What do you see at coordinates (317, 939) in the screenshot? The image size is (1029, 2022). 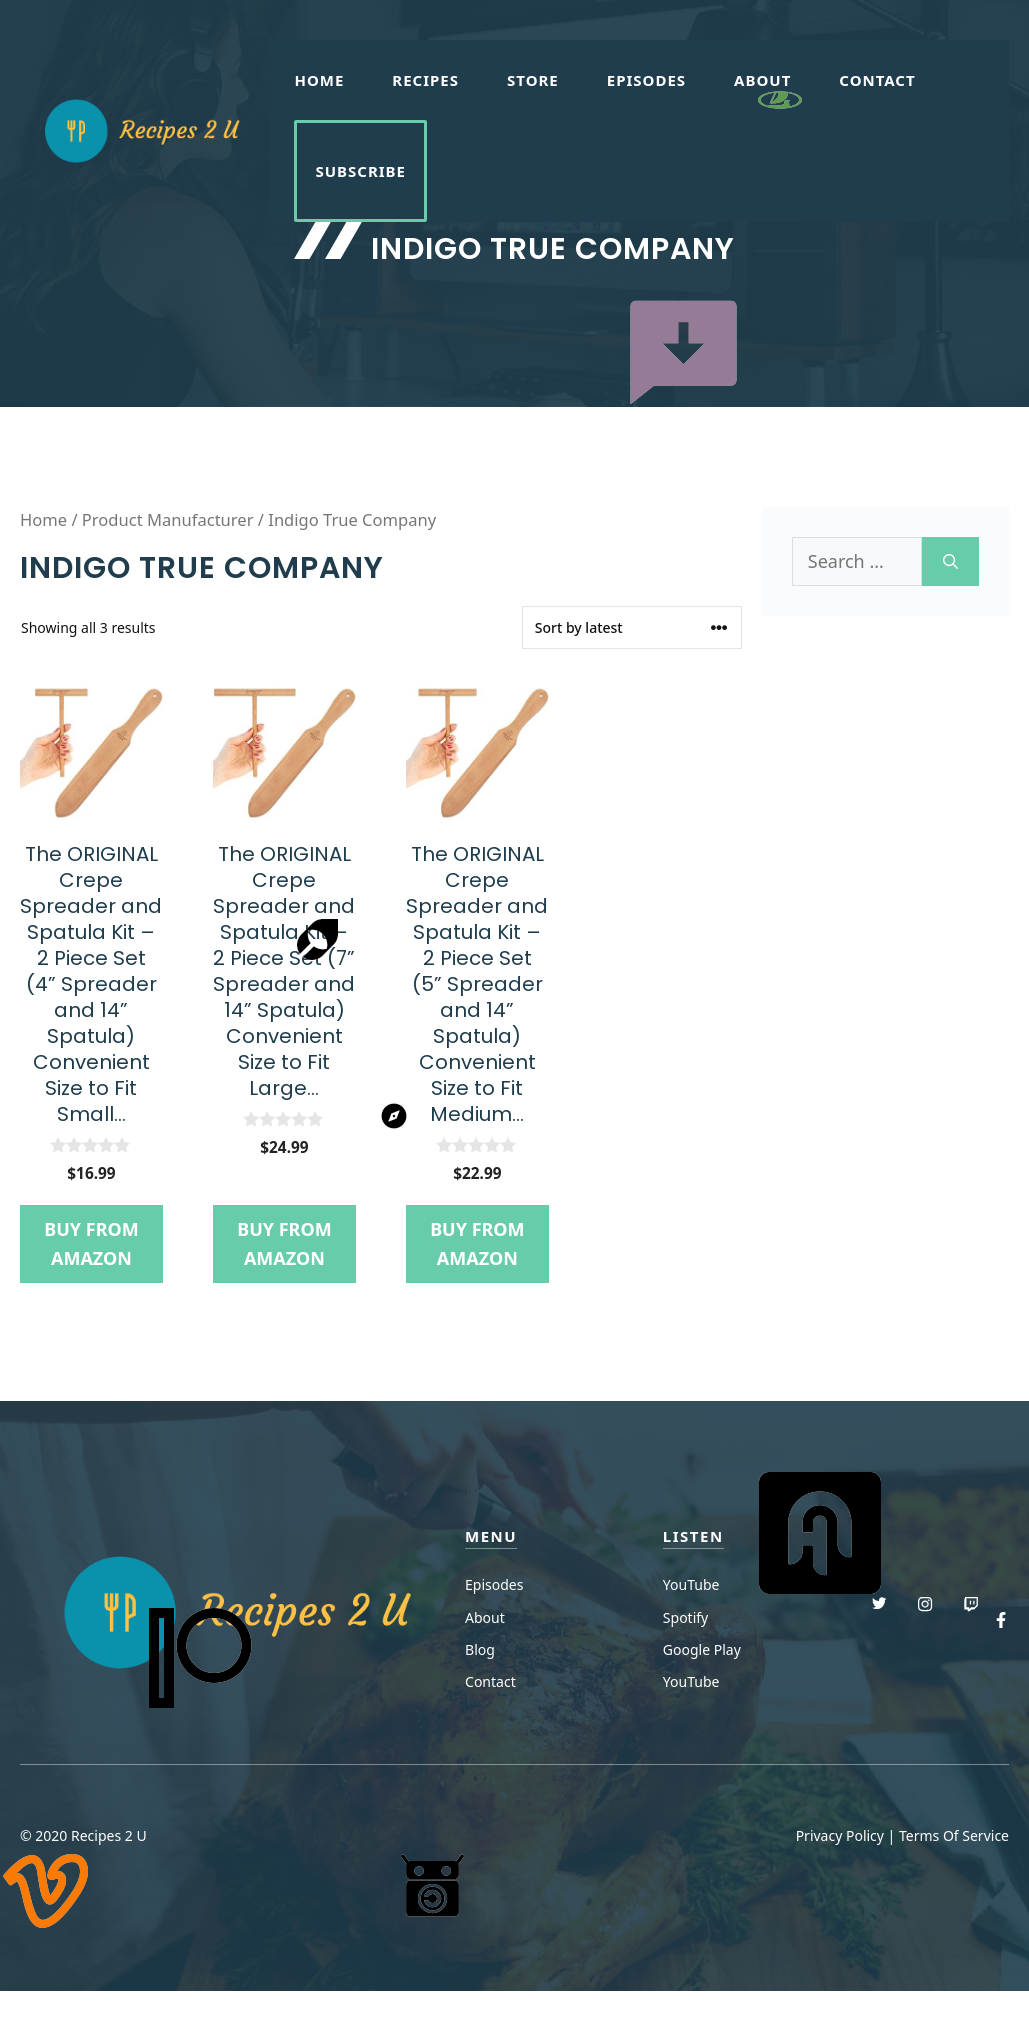 I see `visit mintlify documentation platform` at bounding box center [317, 939].